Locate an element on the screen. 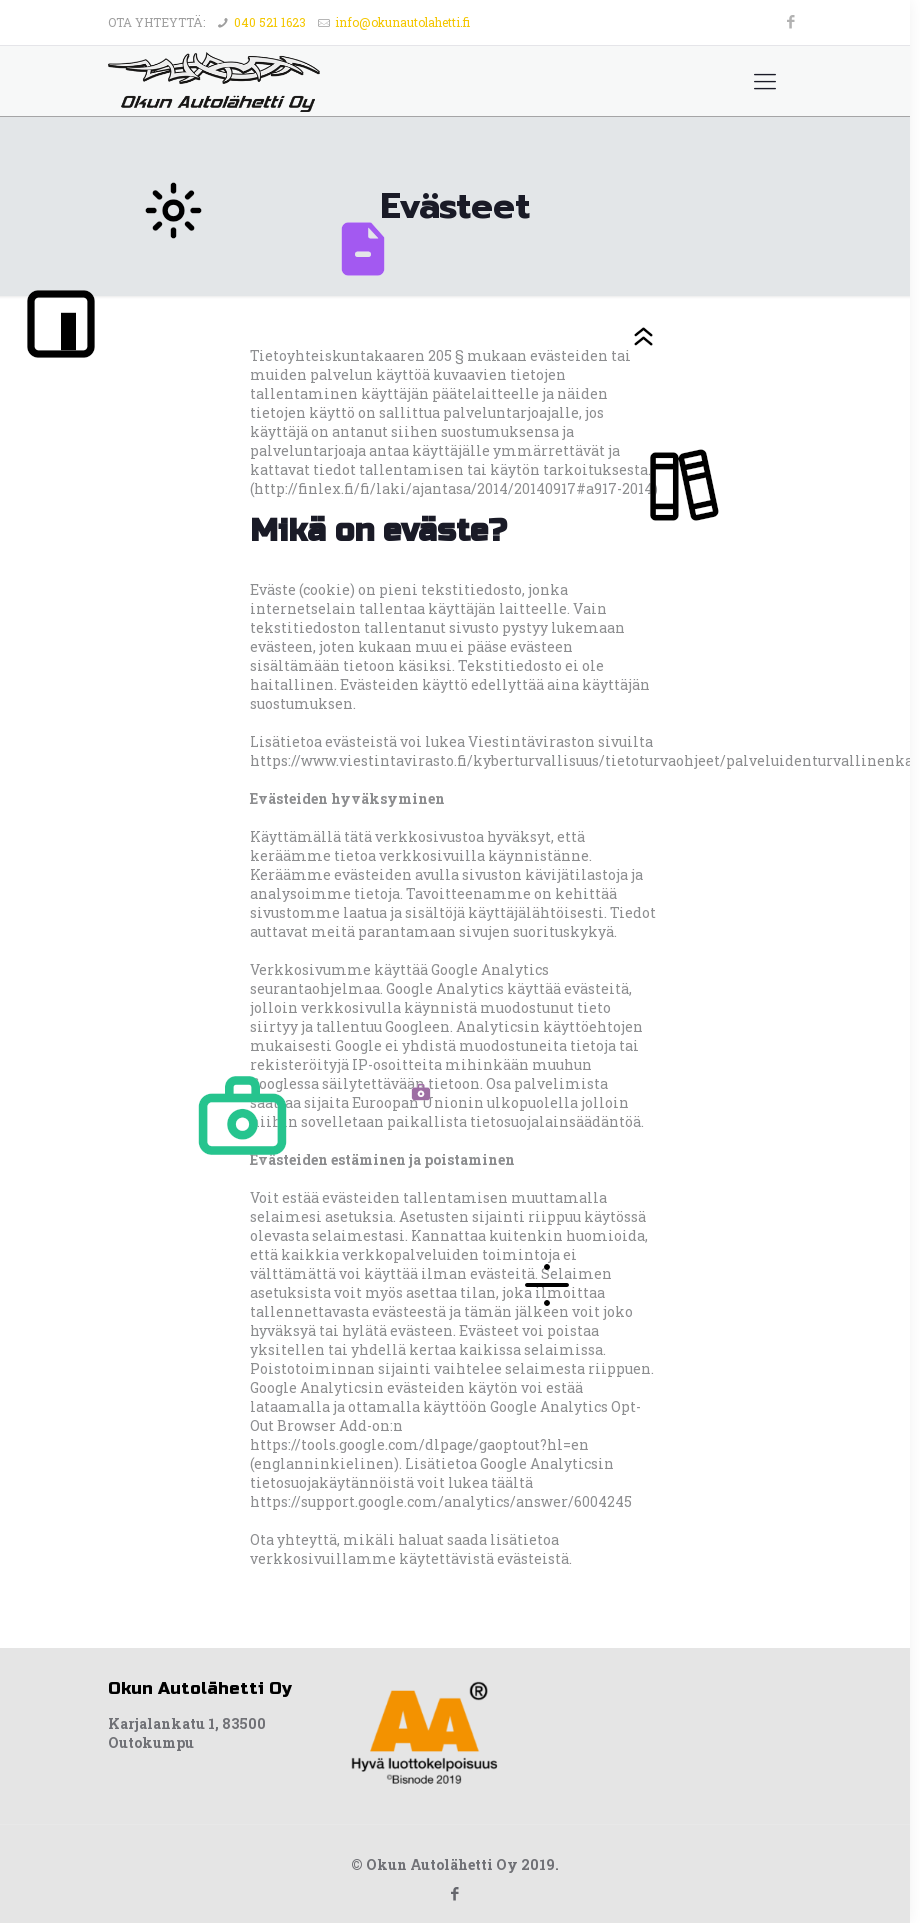 The height and width of the screenshot is (1923, 920). access your library or book collection is located at coordinates (681, 486).